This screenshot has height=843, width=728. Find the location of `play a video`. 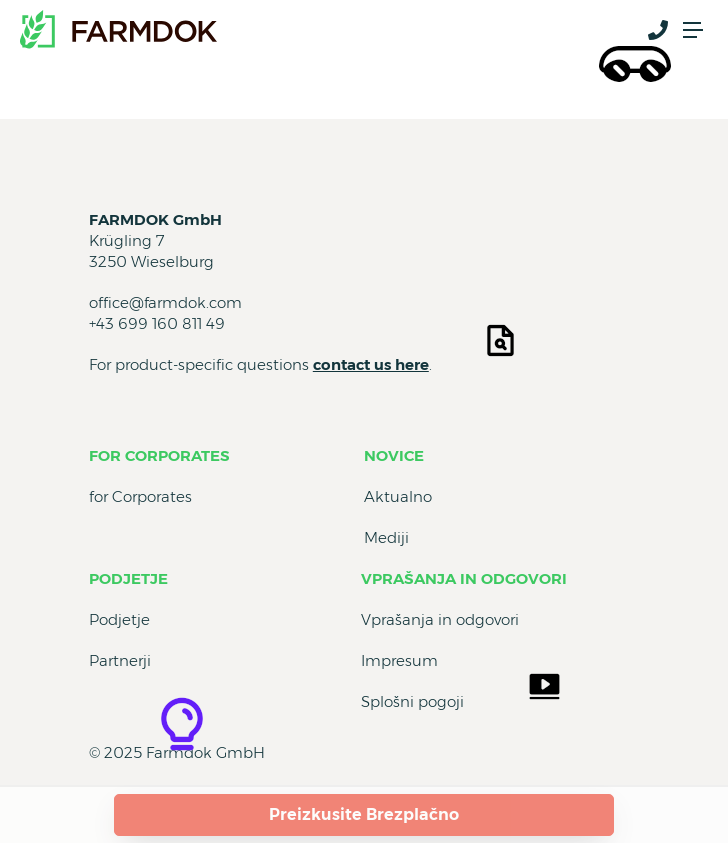

play a video is located at coordinates (544, 686).